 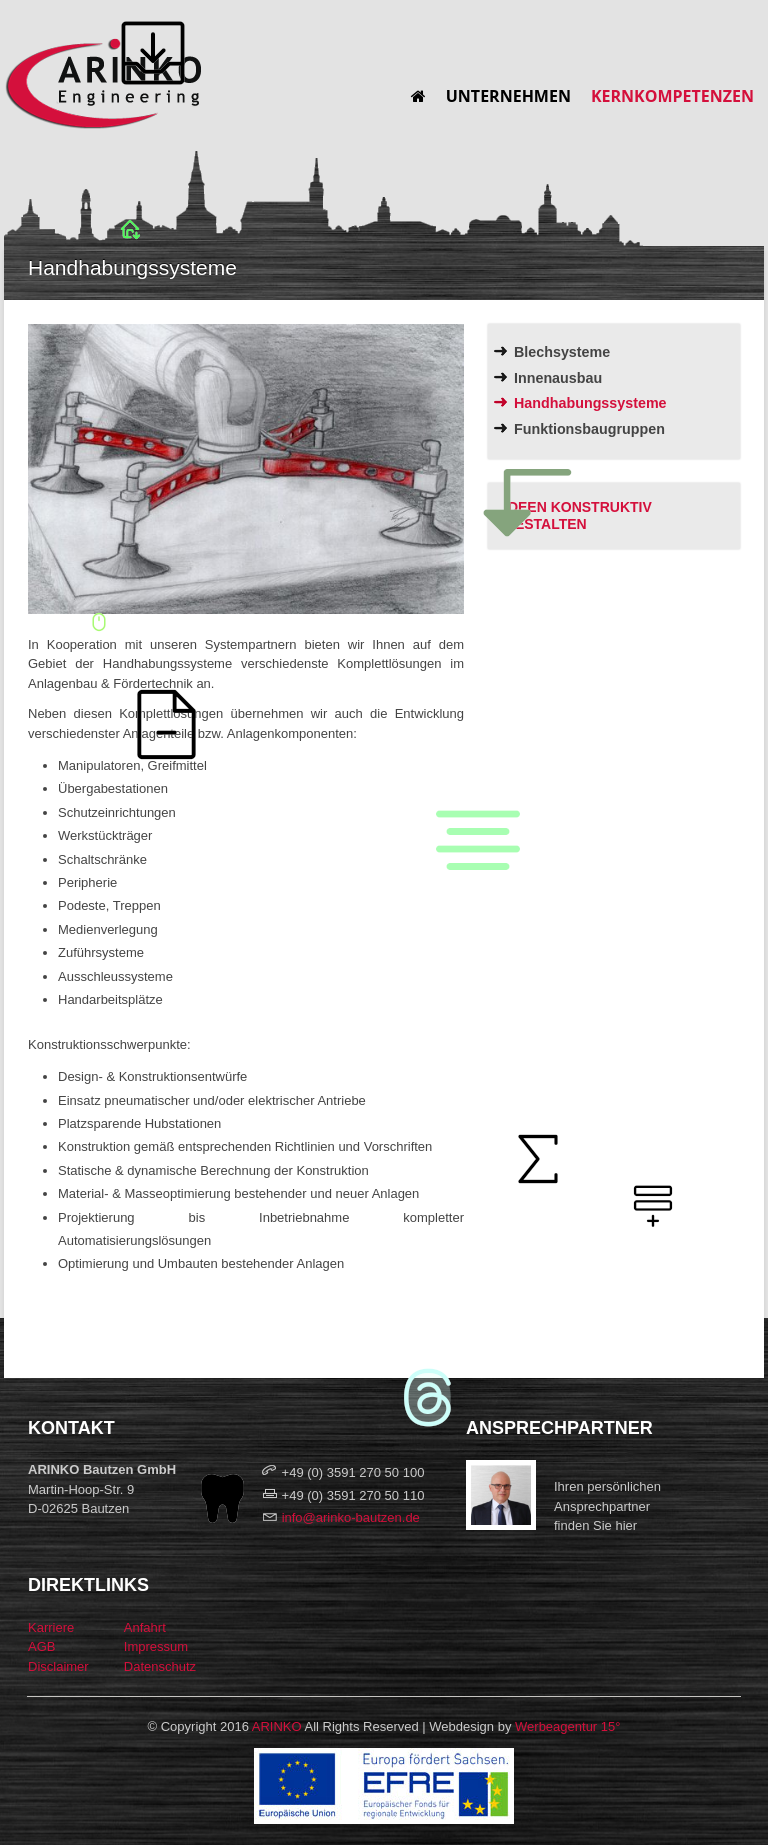 I want to click on calculate sum or total, so click(x=538, y=1159).